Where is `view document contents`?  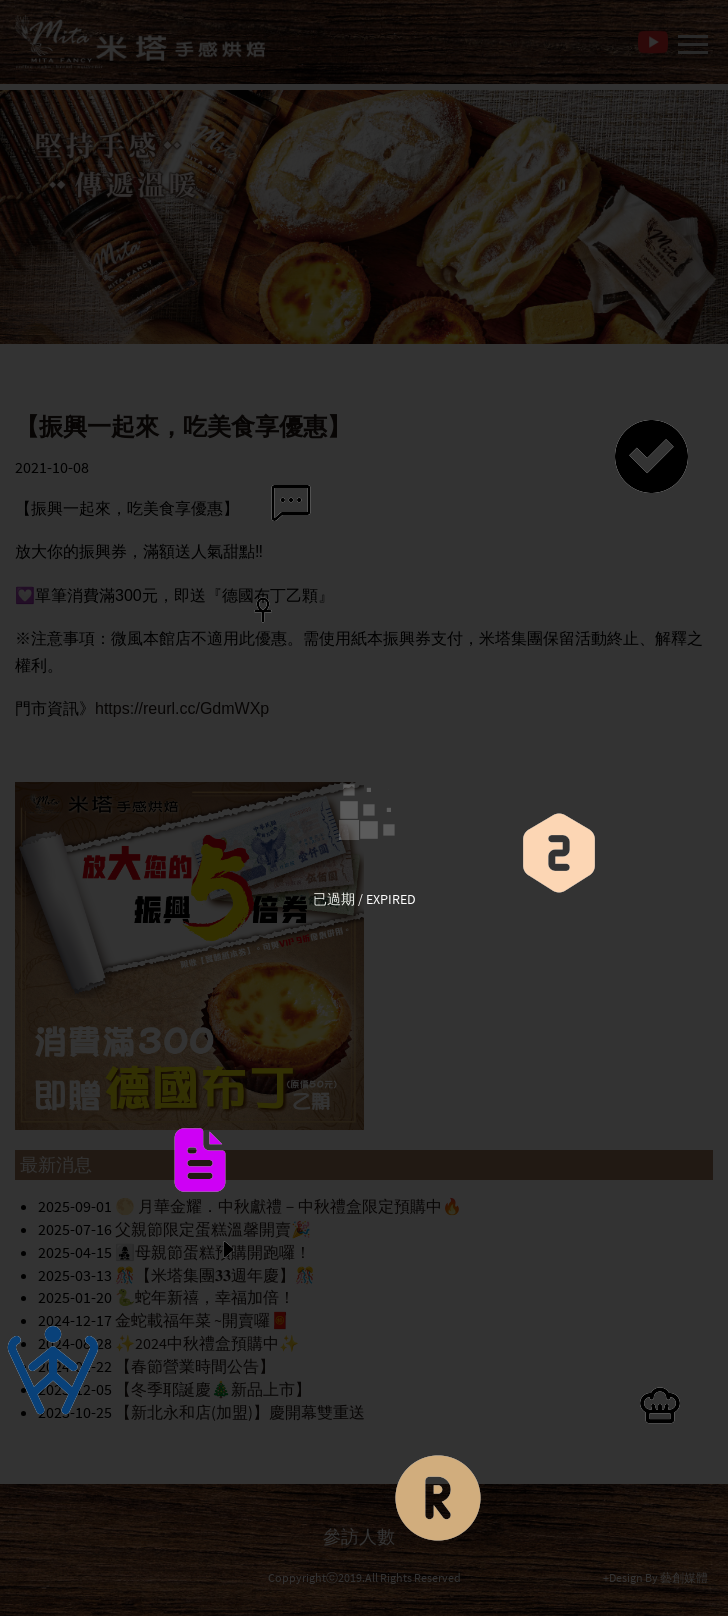
view document contents is located at coordinates (200, 1160).